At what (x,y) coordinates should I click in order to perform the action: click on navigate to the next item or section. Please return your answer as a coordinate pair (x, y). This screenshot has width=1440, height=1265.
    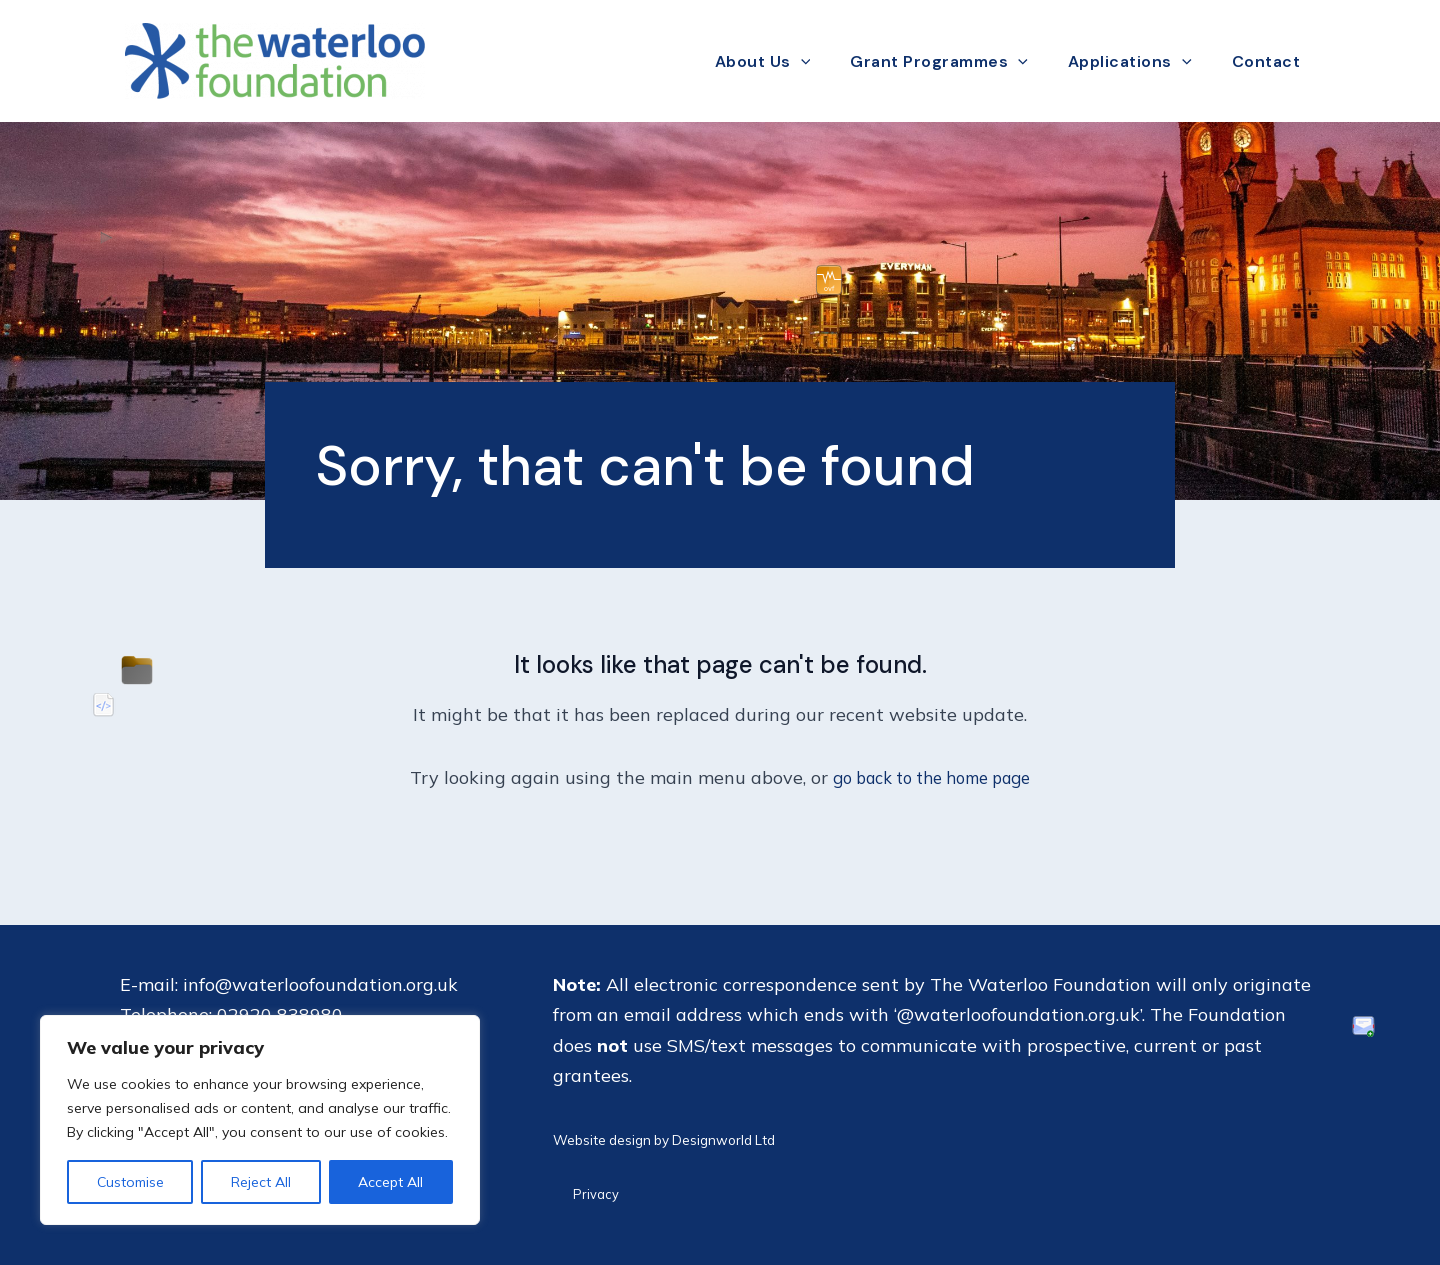
    Looking at the image, I should click on (107, 238).